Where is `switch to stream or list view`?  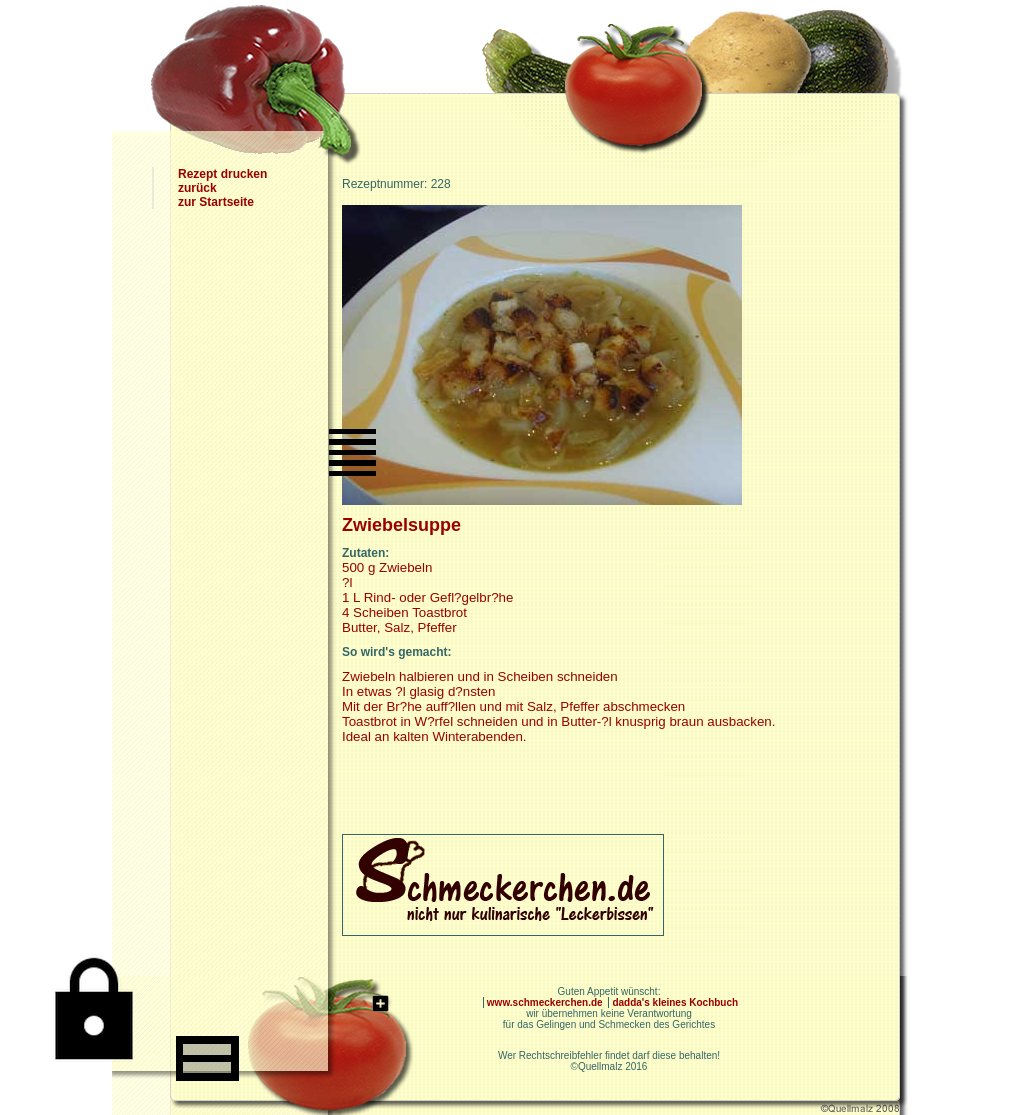
switch to stream or list view is located at coordinates (205, 1058).